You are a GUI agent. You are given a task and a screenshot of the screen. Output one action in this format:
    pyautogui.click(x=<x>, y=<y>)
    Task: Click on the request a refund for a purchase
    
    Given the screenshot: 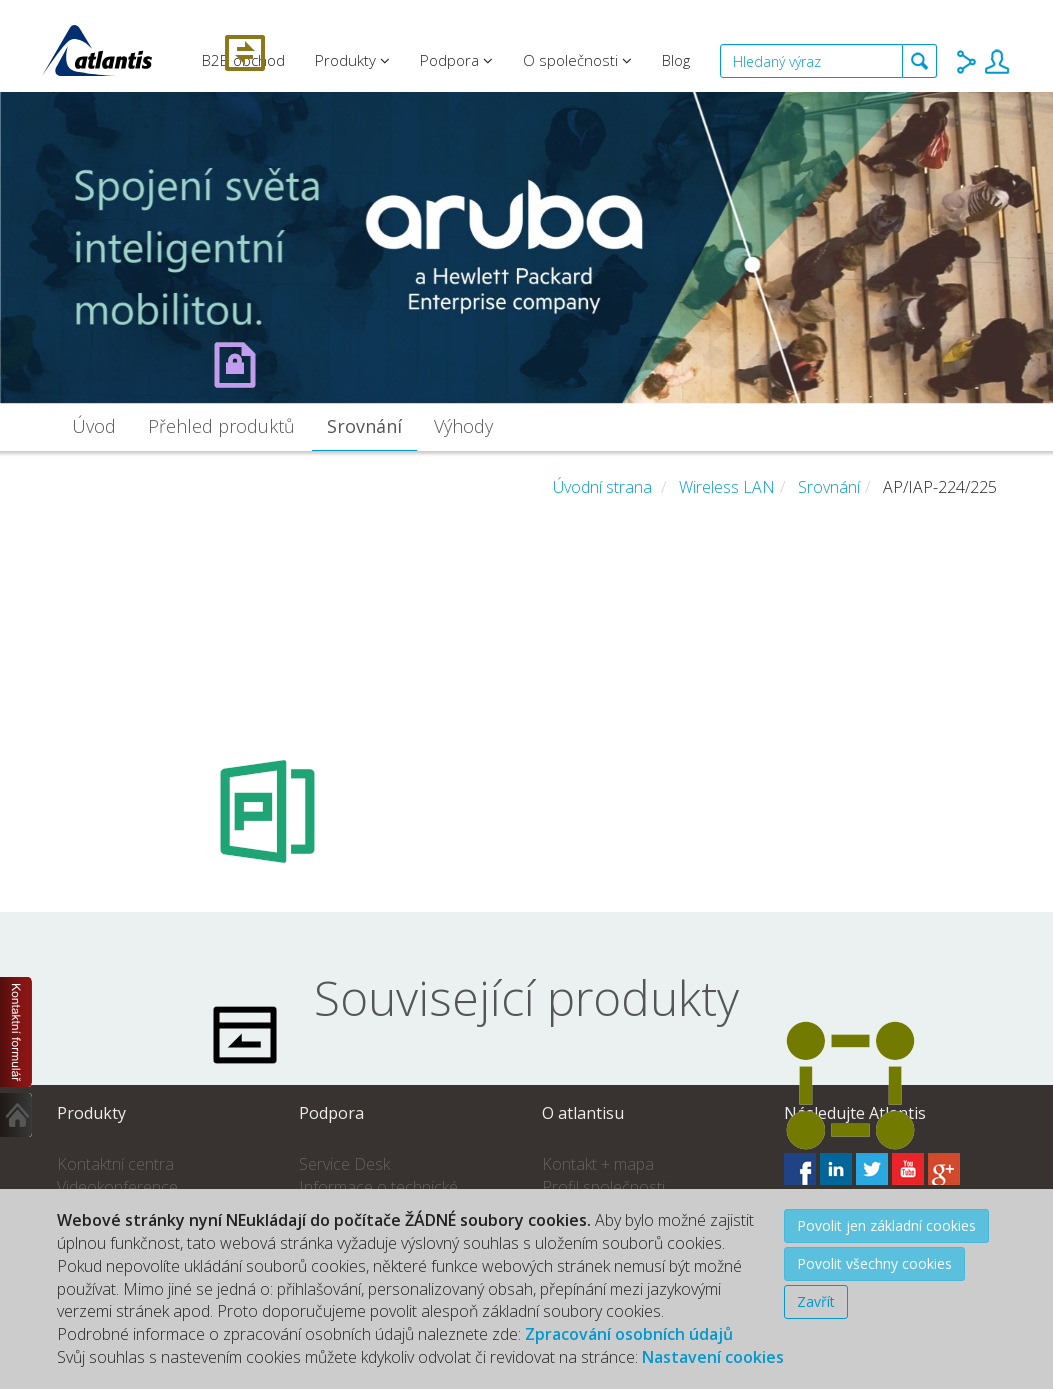 What is the action you would take?
    pyautogui.click(x=245, y=1035)
    